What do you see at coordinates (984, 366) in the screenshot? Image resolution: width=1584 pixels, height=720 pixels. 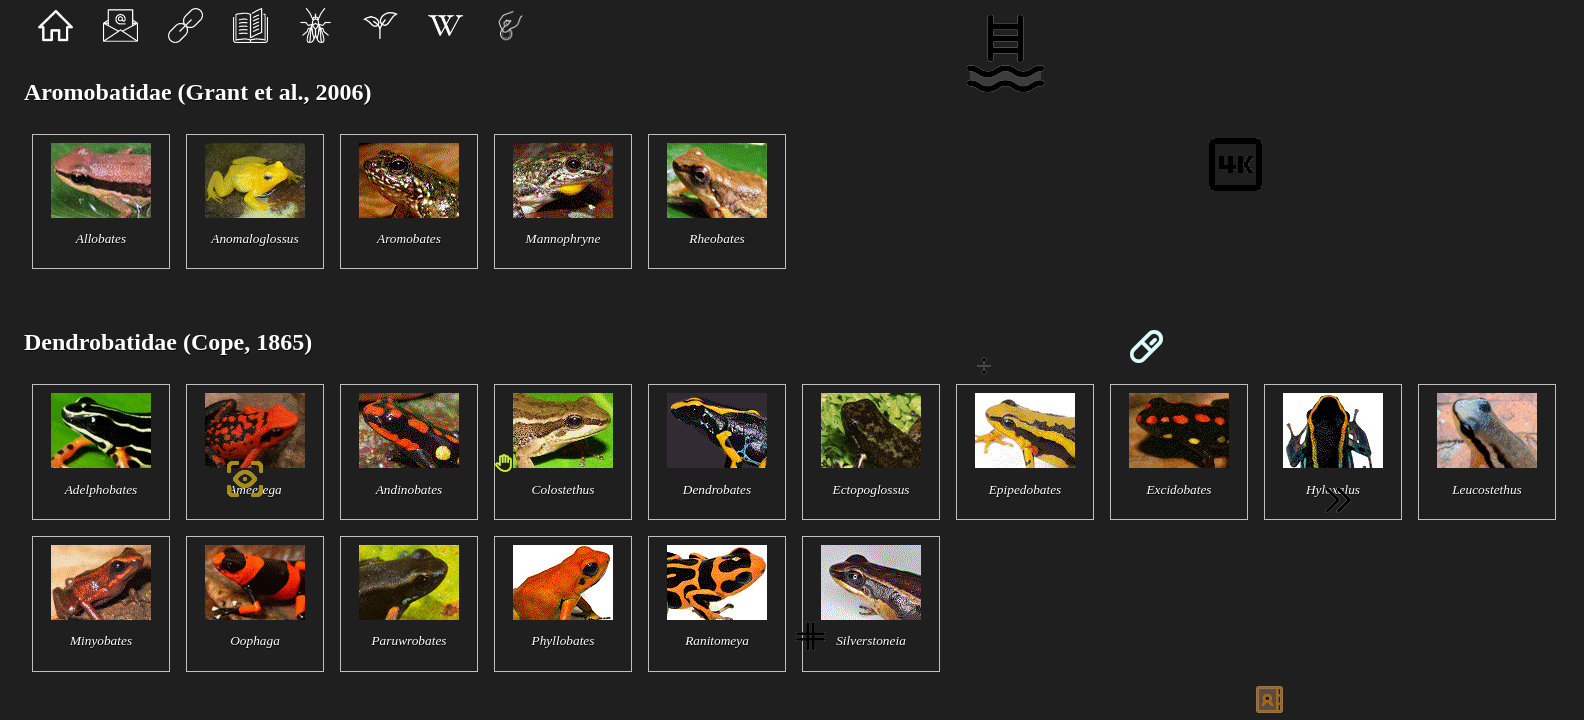 I see `expand content vertically` at bounding box center [984, 366].